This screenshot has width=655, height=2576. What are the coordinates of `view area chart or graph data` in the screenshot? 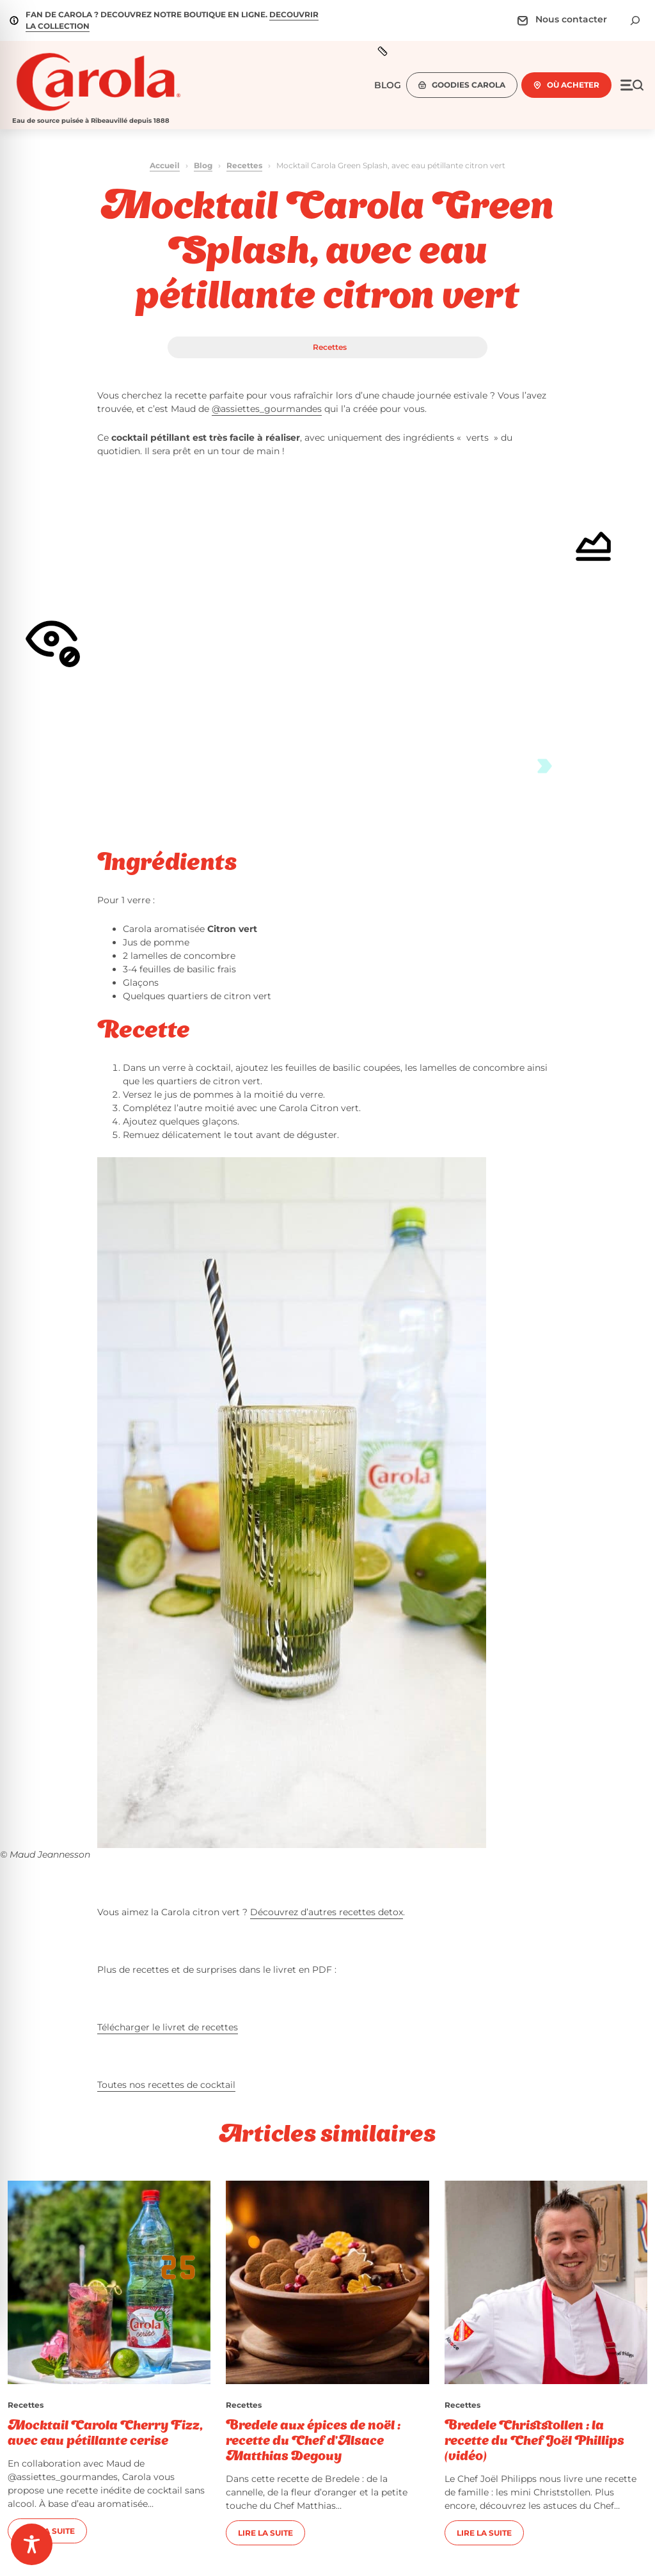 It's located at (593, 545).